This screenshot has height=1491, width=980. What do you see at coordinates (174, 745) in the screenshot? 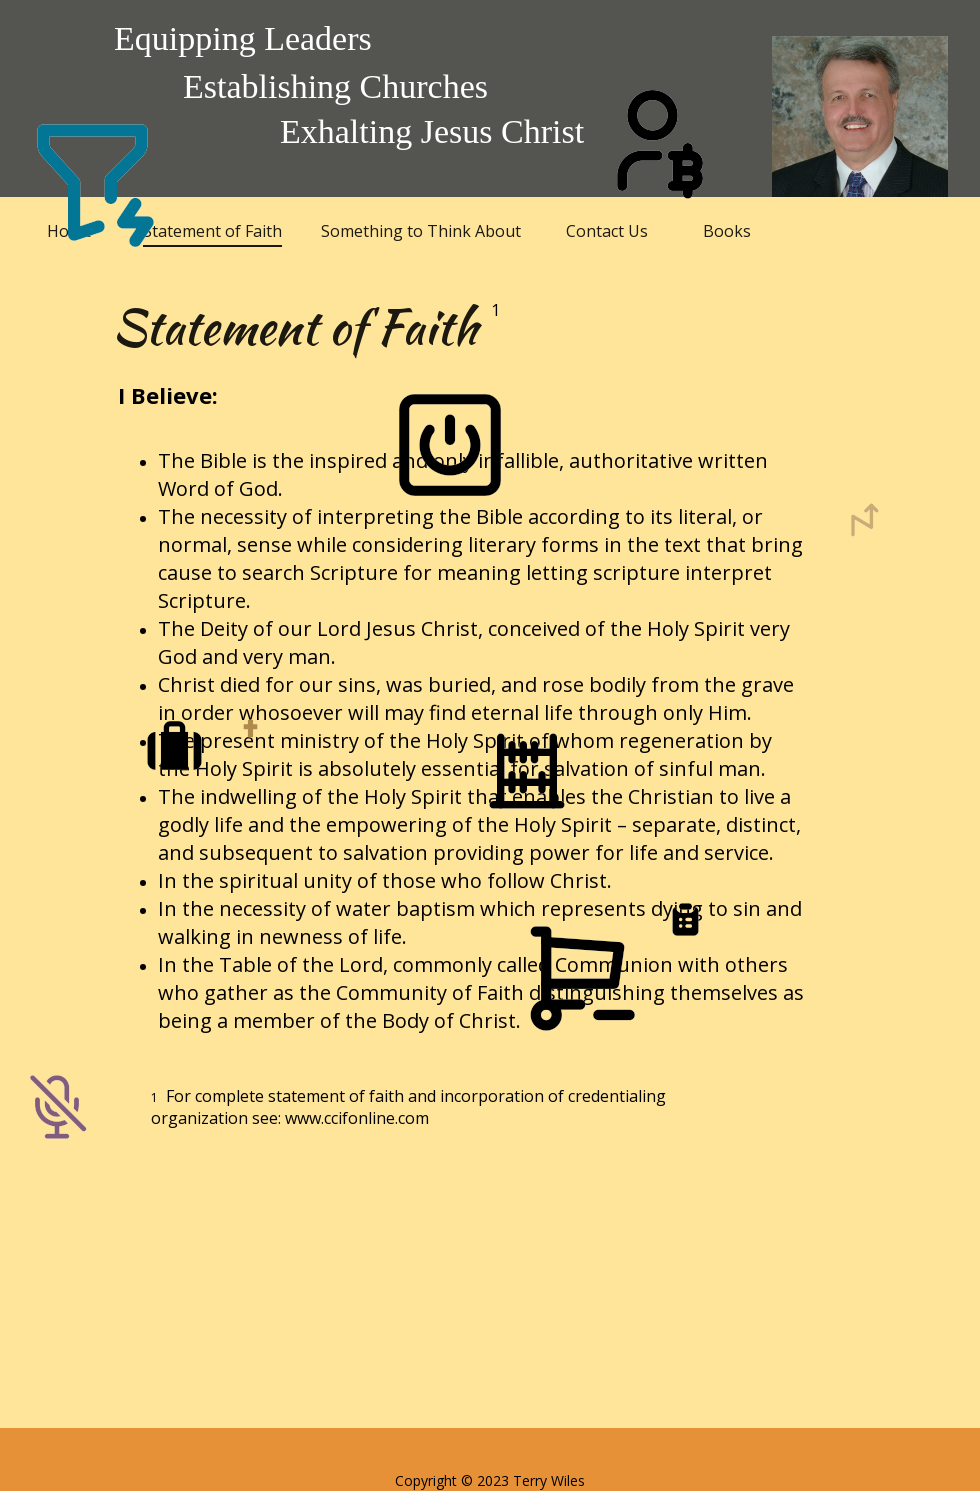
I see `access work or business documents` at bounding box center [174, 745].